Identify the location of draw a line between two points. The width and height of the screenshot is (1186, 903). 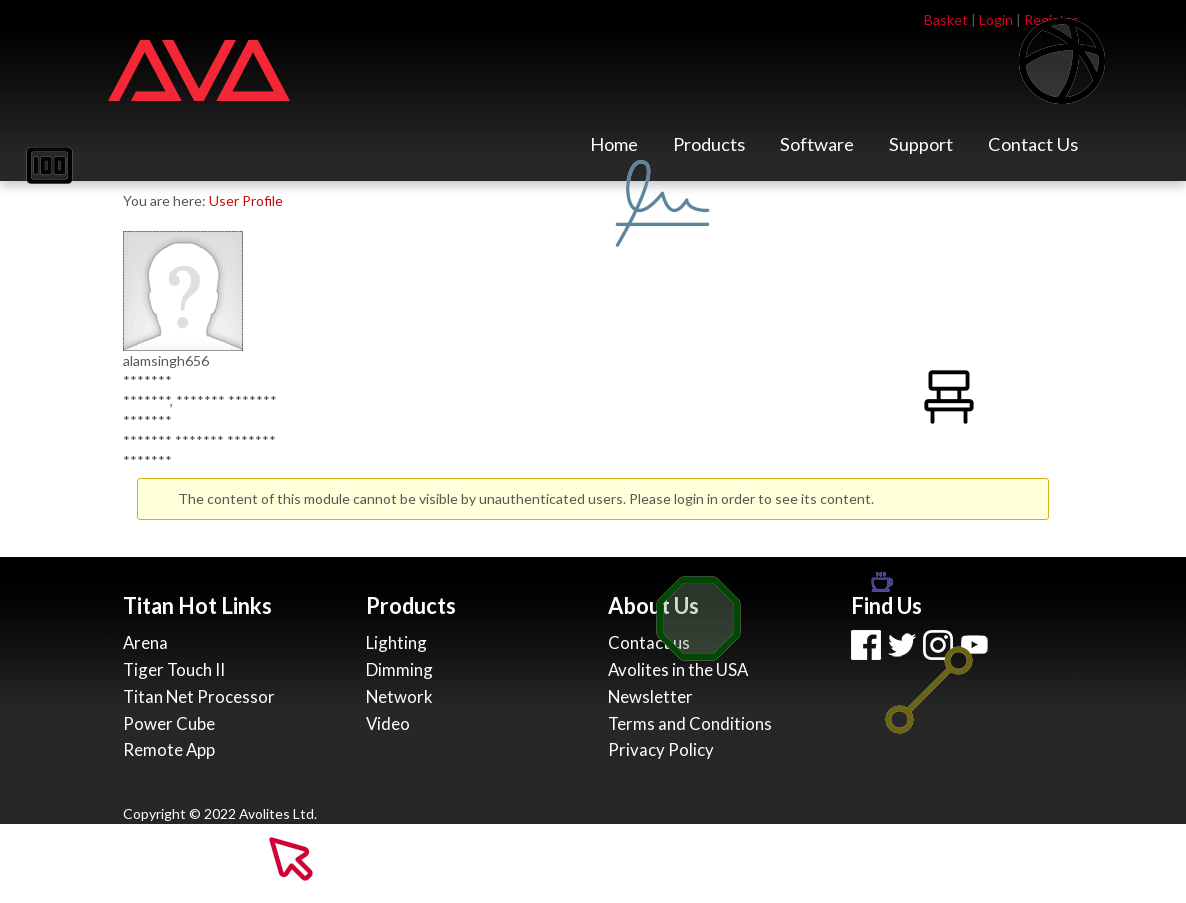
(929, 690).